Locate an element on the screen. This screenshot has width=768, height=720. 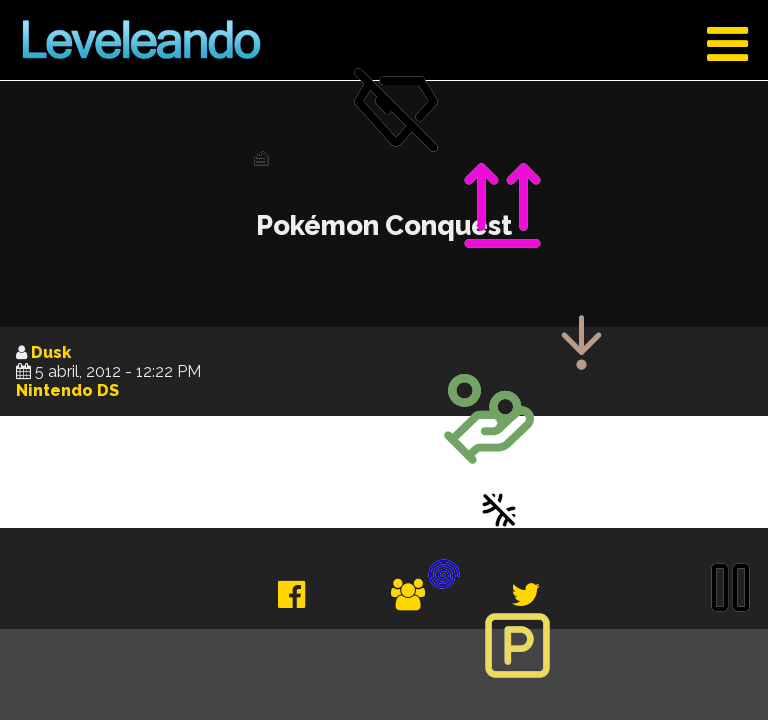
indicates premium features are unavailable is located at coordinates (396, 110).